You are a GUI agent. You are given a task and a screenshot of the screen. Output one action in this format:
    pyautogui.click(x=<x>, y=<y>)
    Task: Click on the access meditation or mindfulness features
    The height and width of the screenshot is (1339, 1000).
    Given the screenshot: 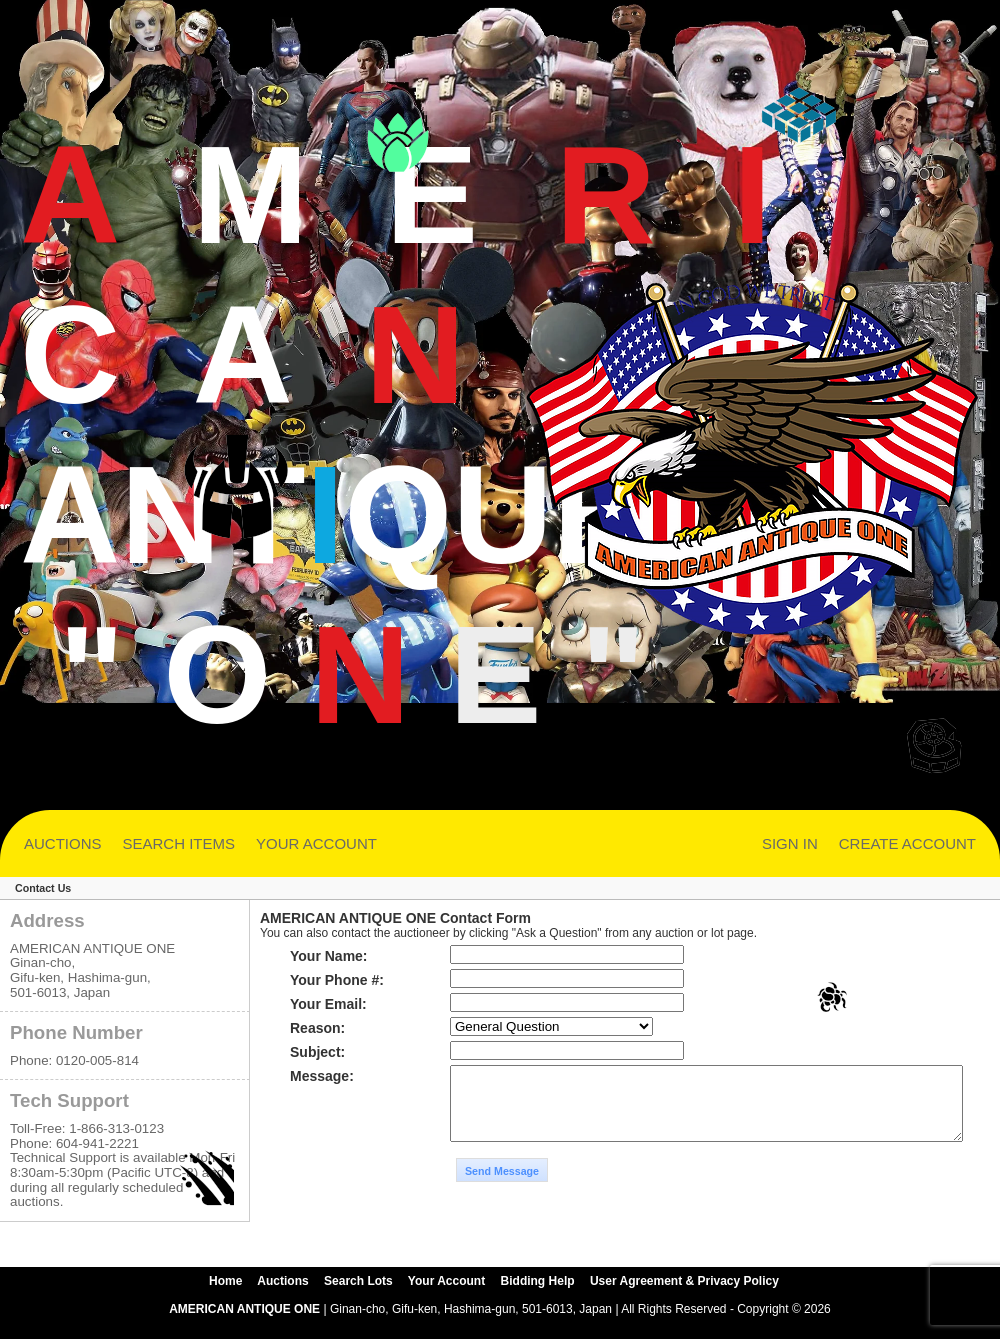 What is the action you would take?
    pyautogui.click(x=398, y=141)
    